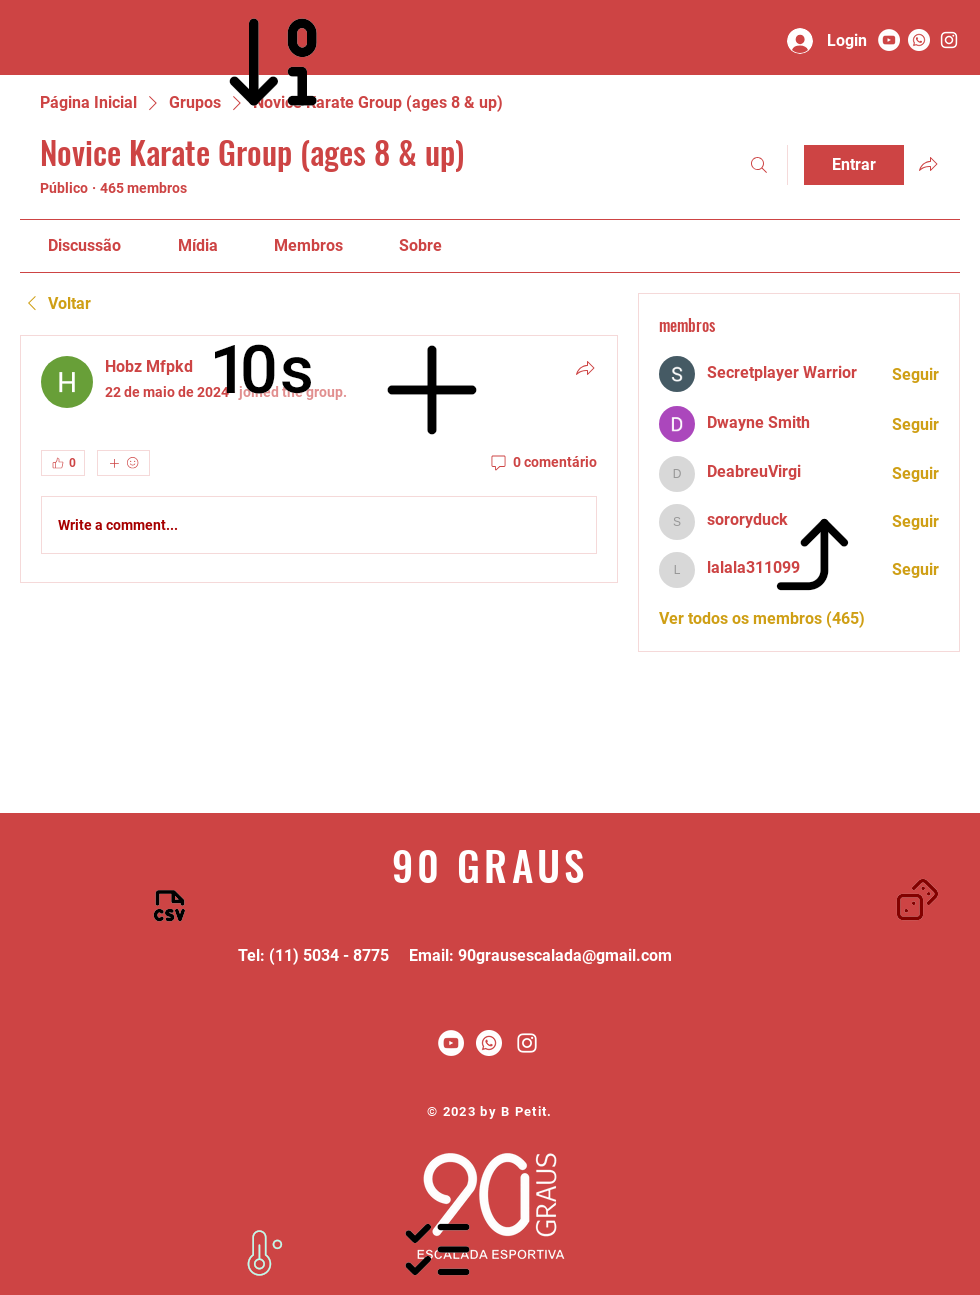 The image size is (980, 1295). Describe the element at coordinates (261, 1253) in the screenshot. I see `view current temperature` at that location.